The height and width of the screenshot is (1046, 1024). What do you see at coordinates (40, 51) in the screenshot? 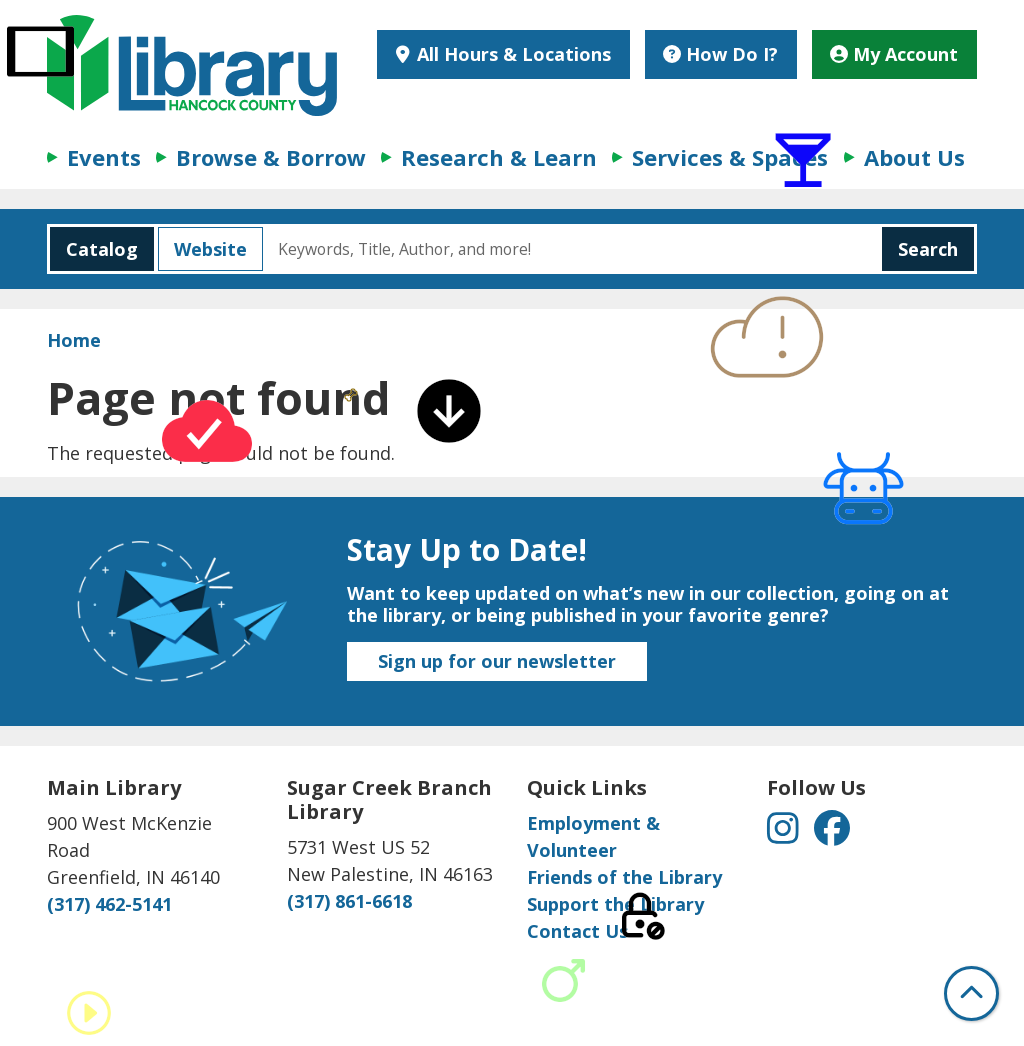
I see `switch to landscape mode` at bounding box center [40, 51].